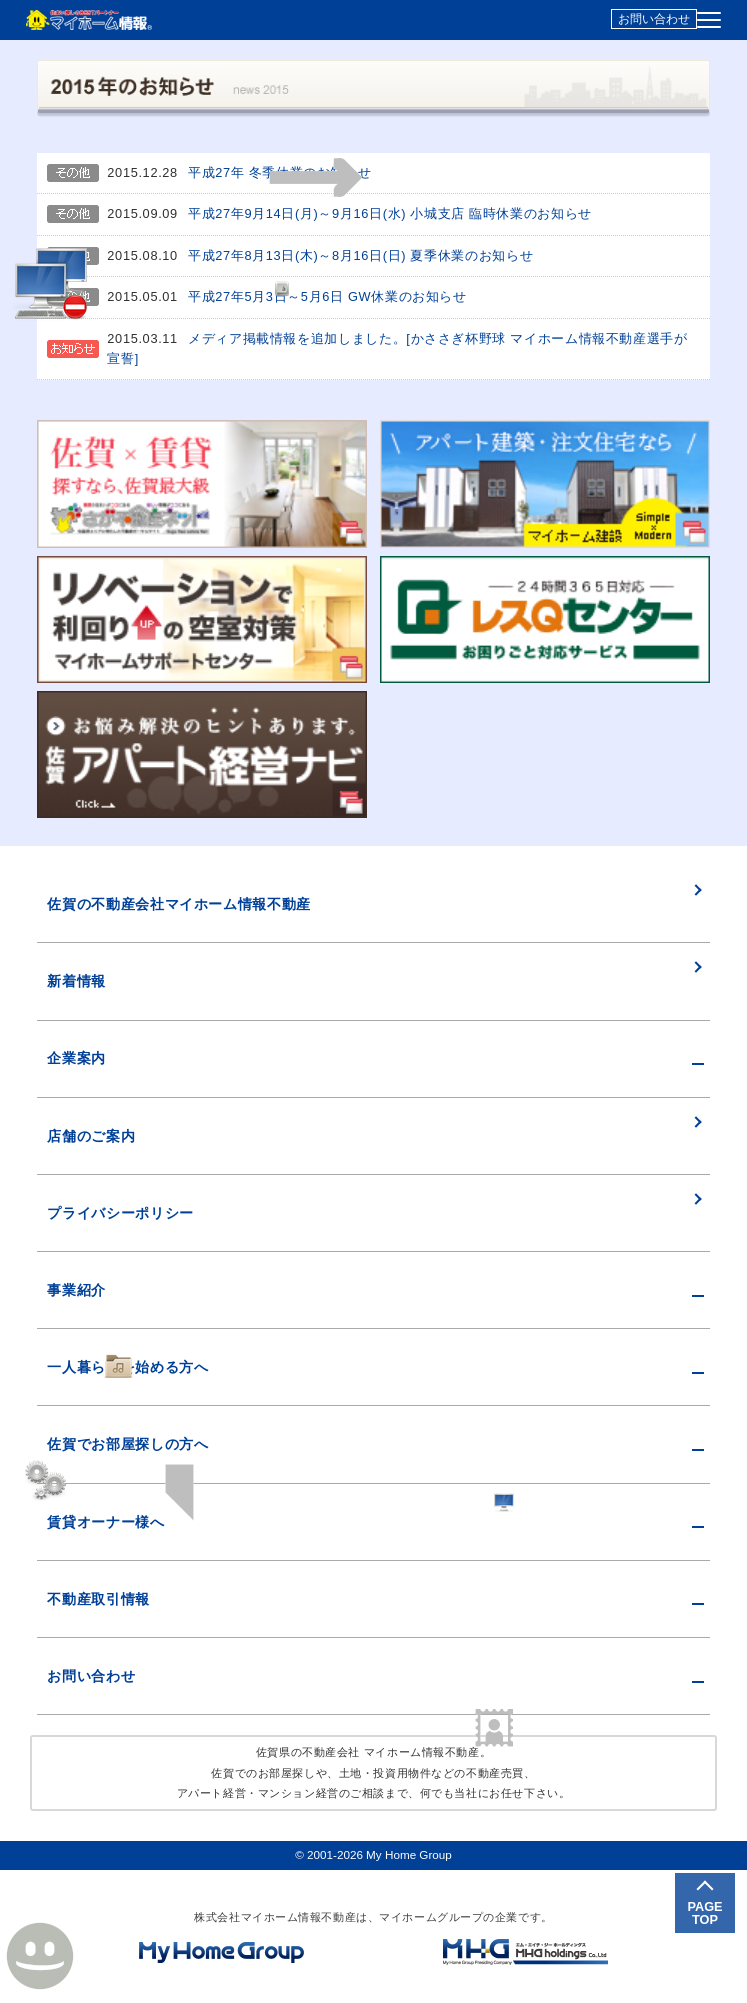  I want to click on add an emoji or reaction to a message, so click(40, 1956).